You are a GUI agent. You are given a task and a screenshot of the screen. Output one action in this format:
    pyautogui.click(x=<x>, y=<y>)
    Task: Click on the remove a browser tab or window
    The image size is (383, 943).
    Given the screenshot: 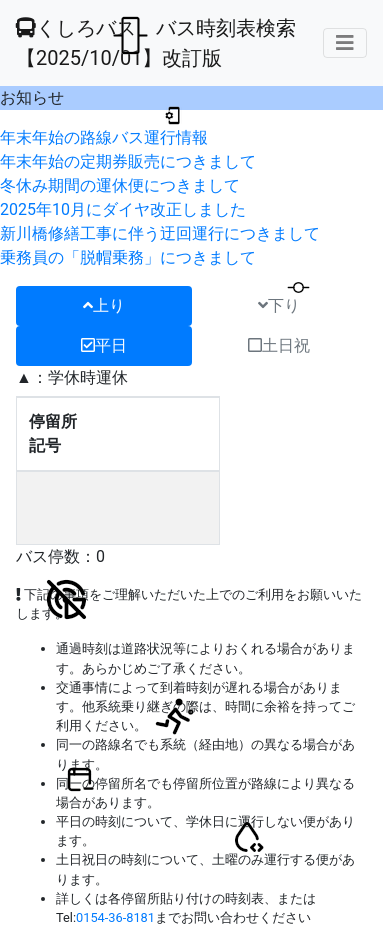 What is the action you would take?
    pyautogui.click(x=79, y=779)
    